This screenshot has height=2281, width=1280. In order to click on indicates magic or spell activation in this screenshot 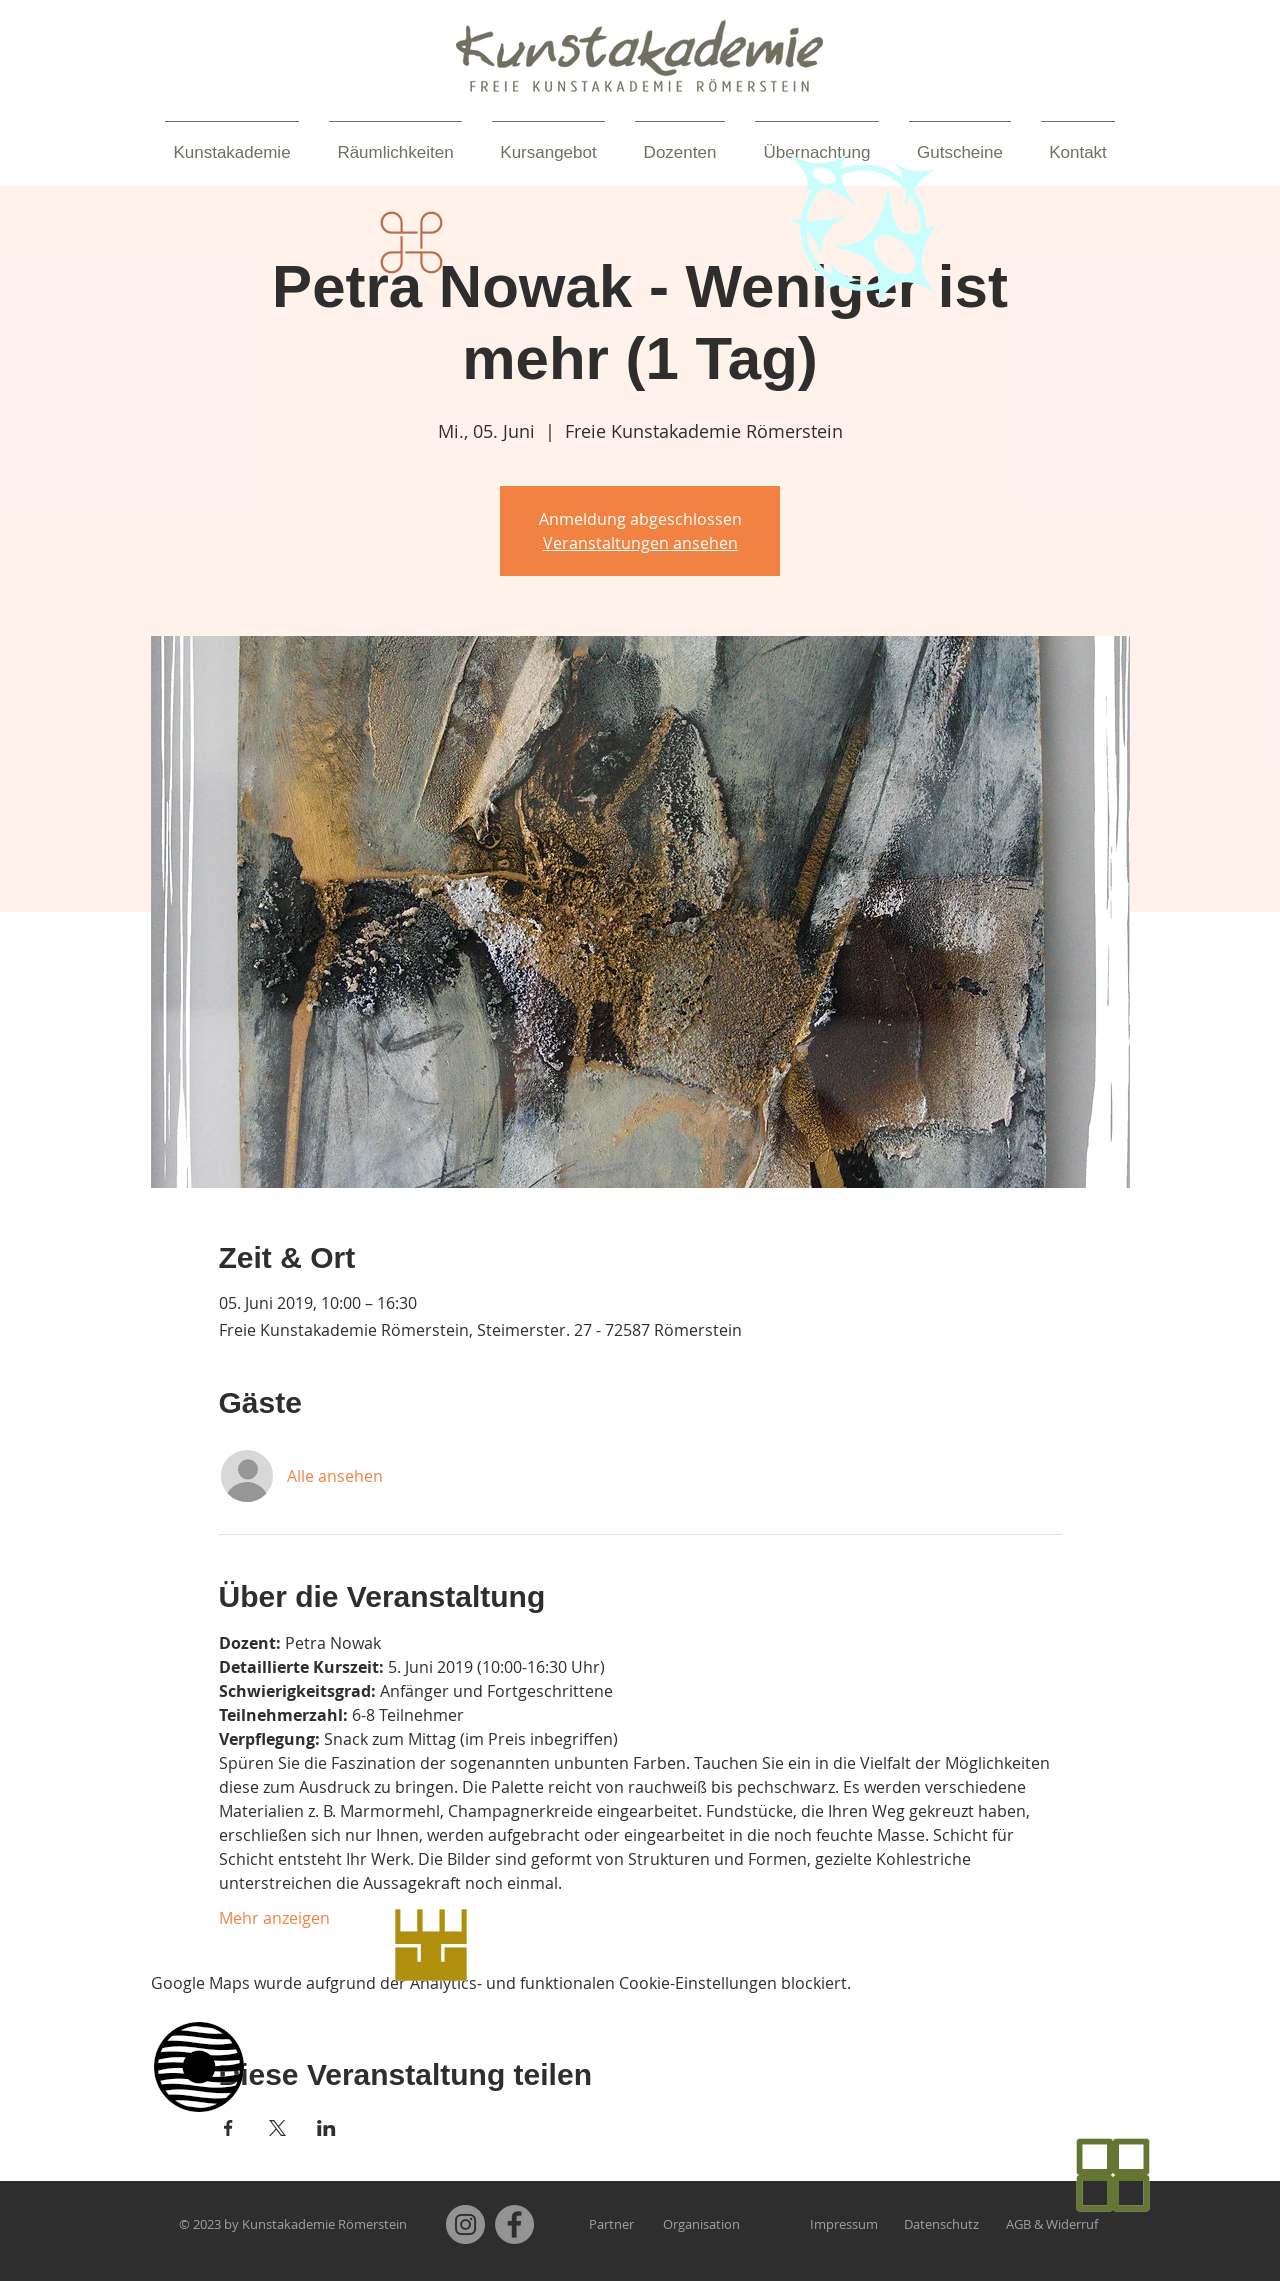, I will do `click(862, 226)`.